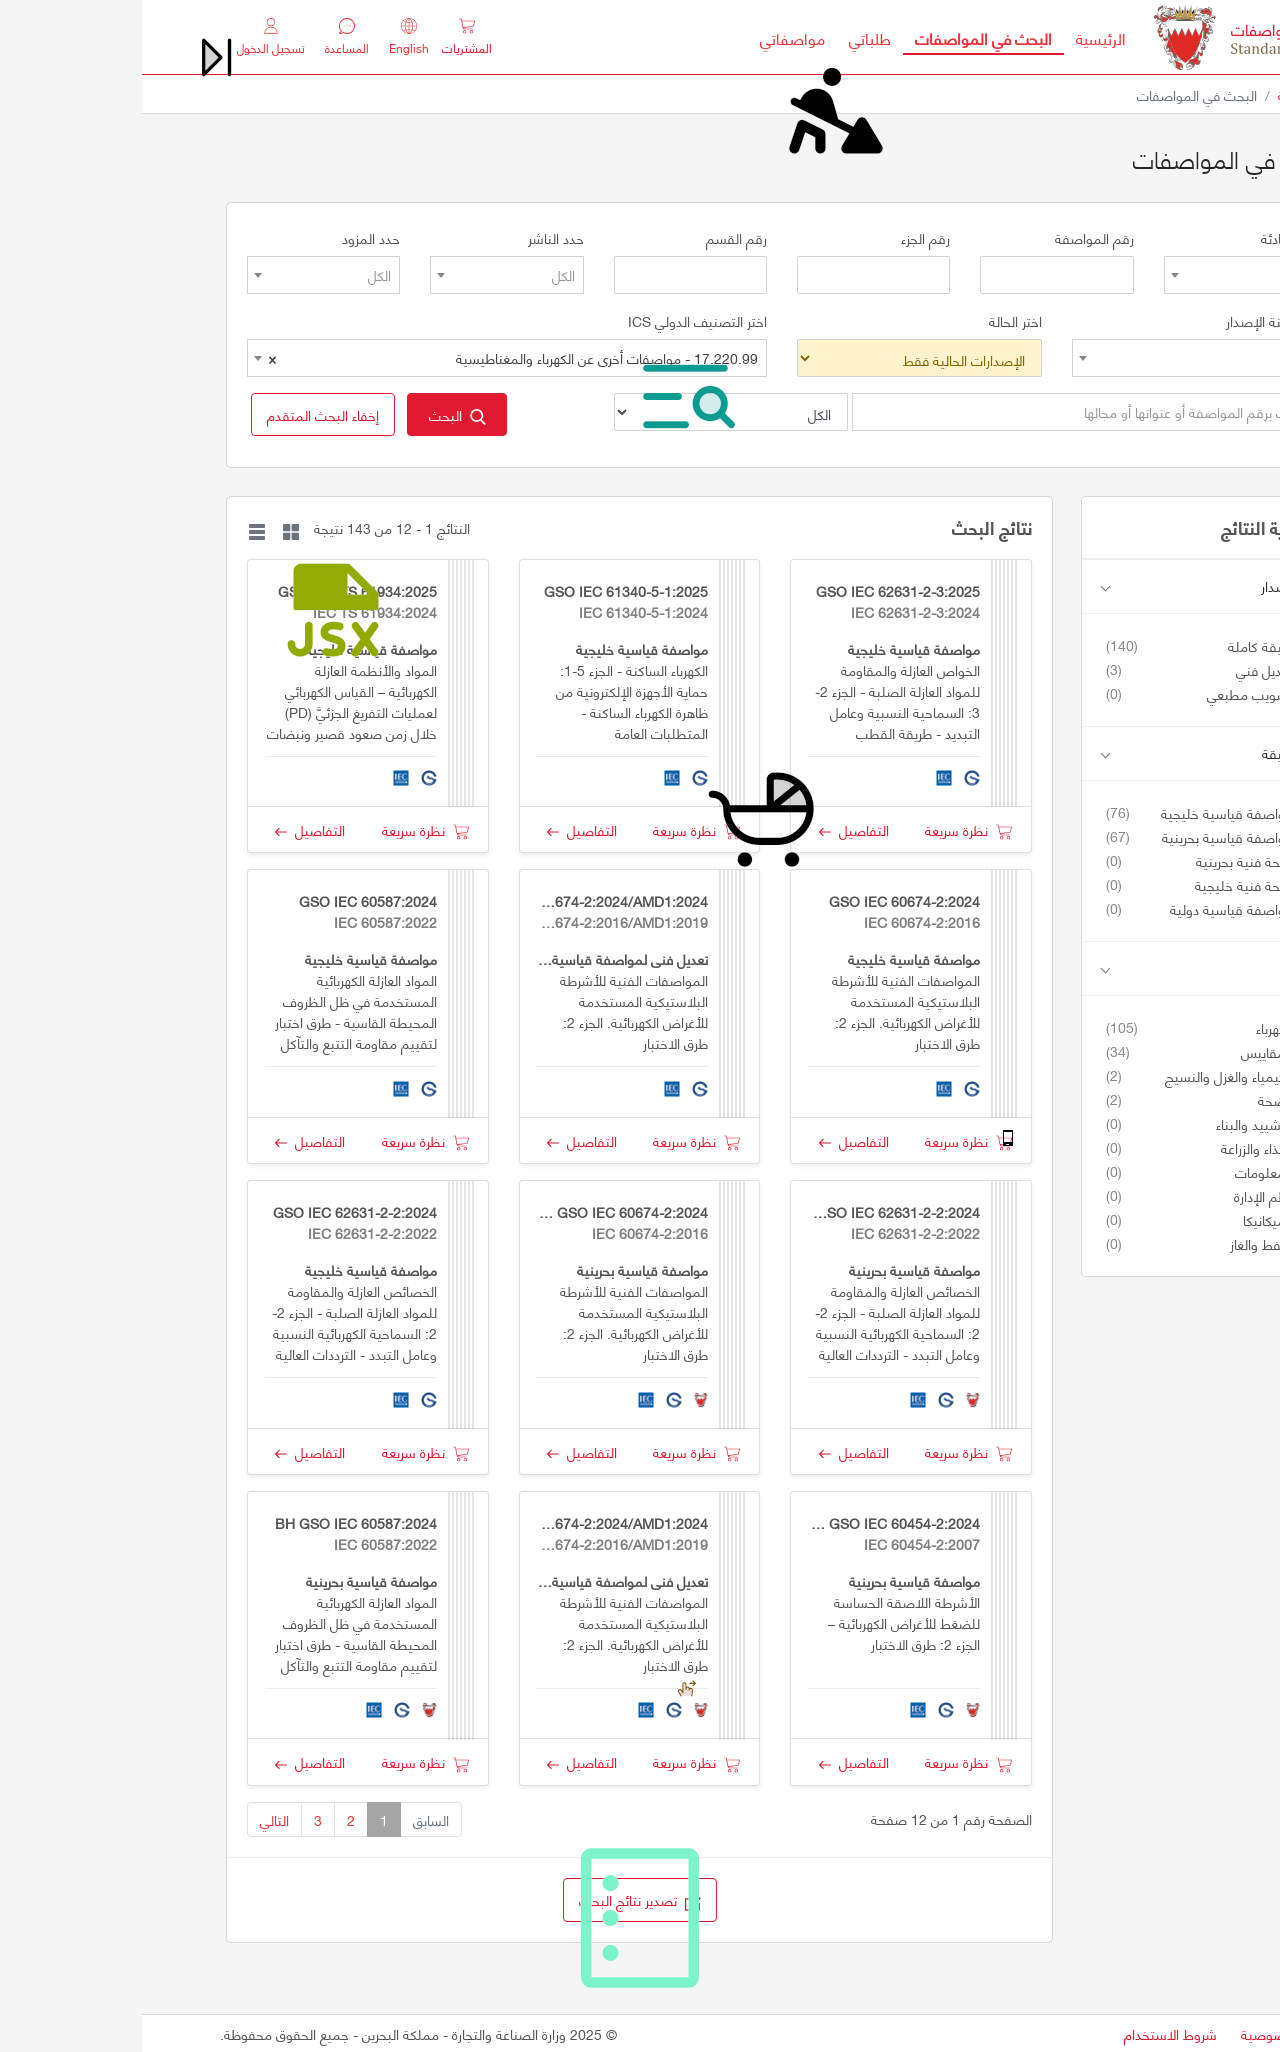  What do you see at coordinates (763, 816) in the screenshot?
I see `browse baby or parenting products` at bounding box center [763, 816].